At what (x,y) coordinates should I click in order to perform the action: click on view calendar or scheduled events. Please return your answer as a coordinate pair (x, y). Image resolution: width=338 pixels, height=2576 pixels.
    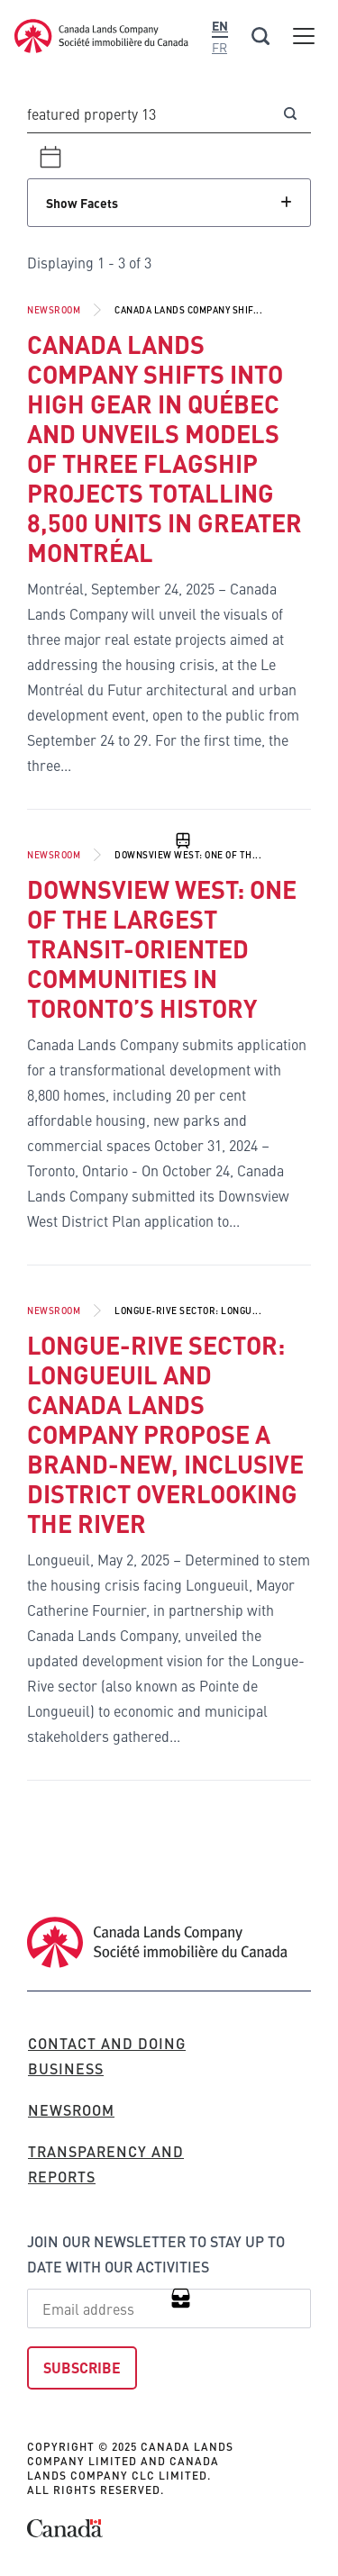
    Looking at the image, I should click on (50, 158).